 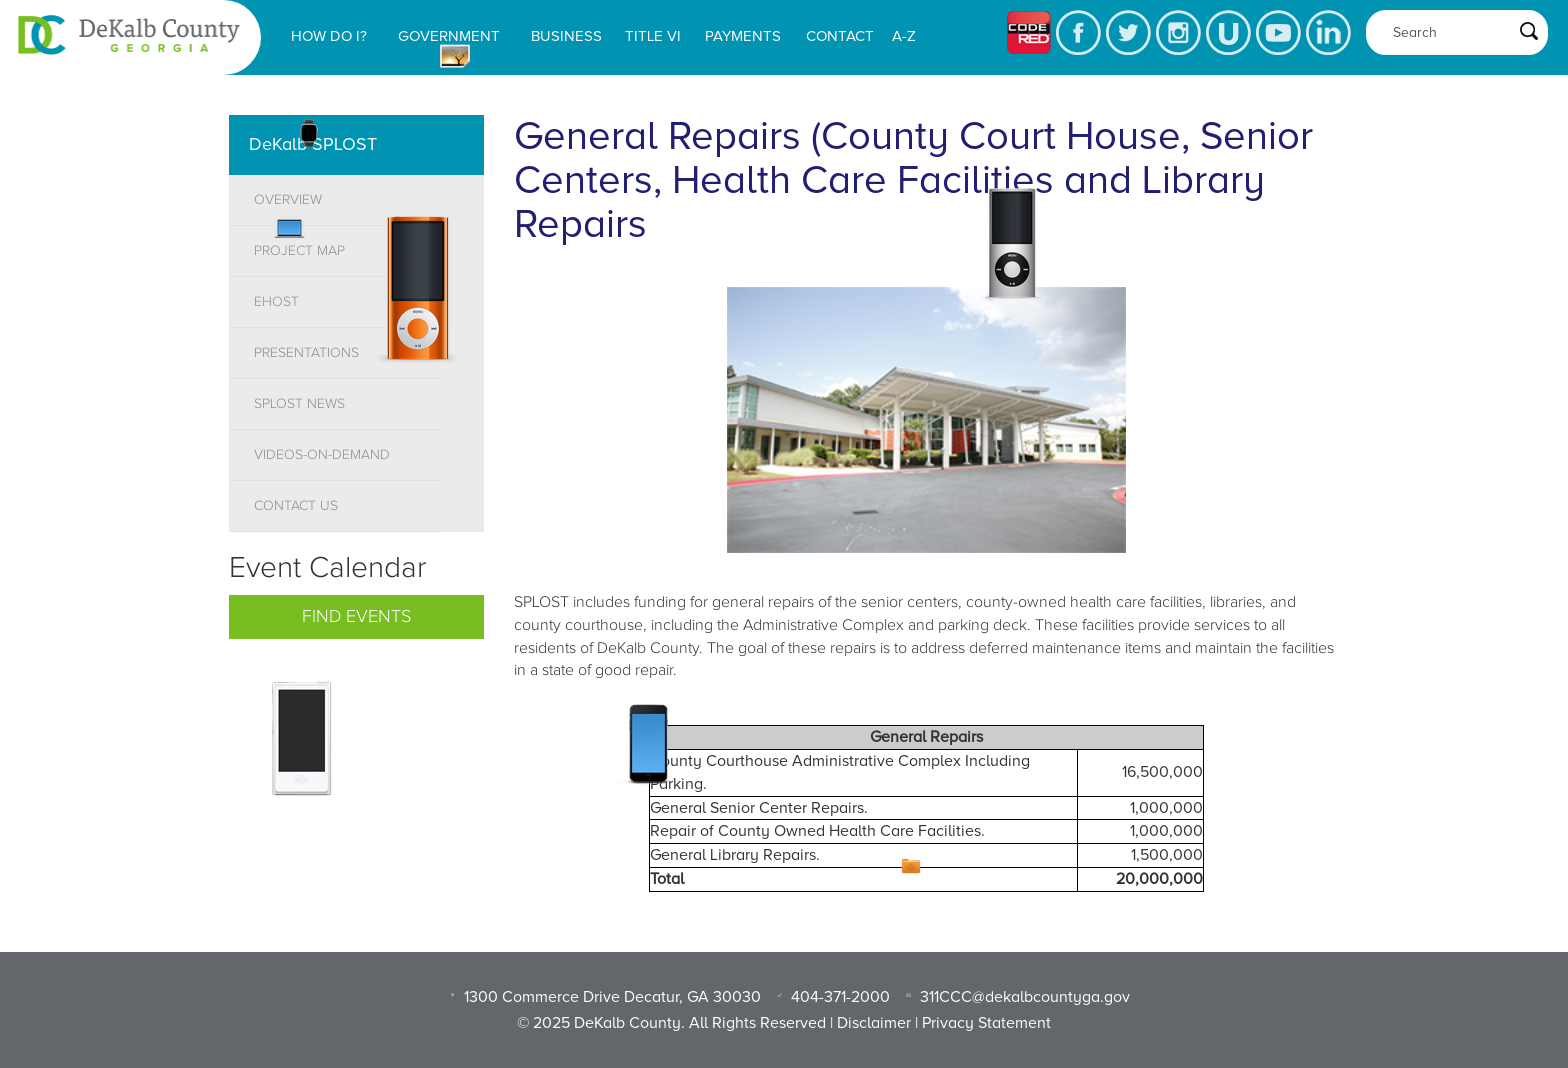 What do you see at coordinates (309, 133) in the screenshot?
I see `apple watch series 10 device icon` at bounding box center [309, 133].